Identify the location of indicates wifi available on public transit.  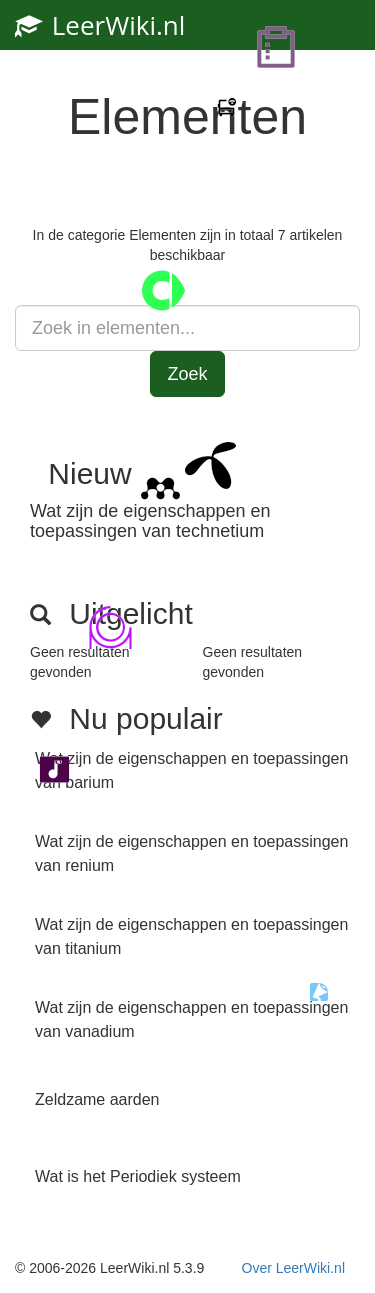
(226, 107).